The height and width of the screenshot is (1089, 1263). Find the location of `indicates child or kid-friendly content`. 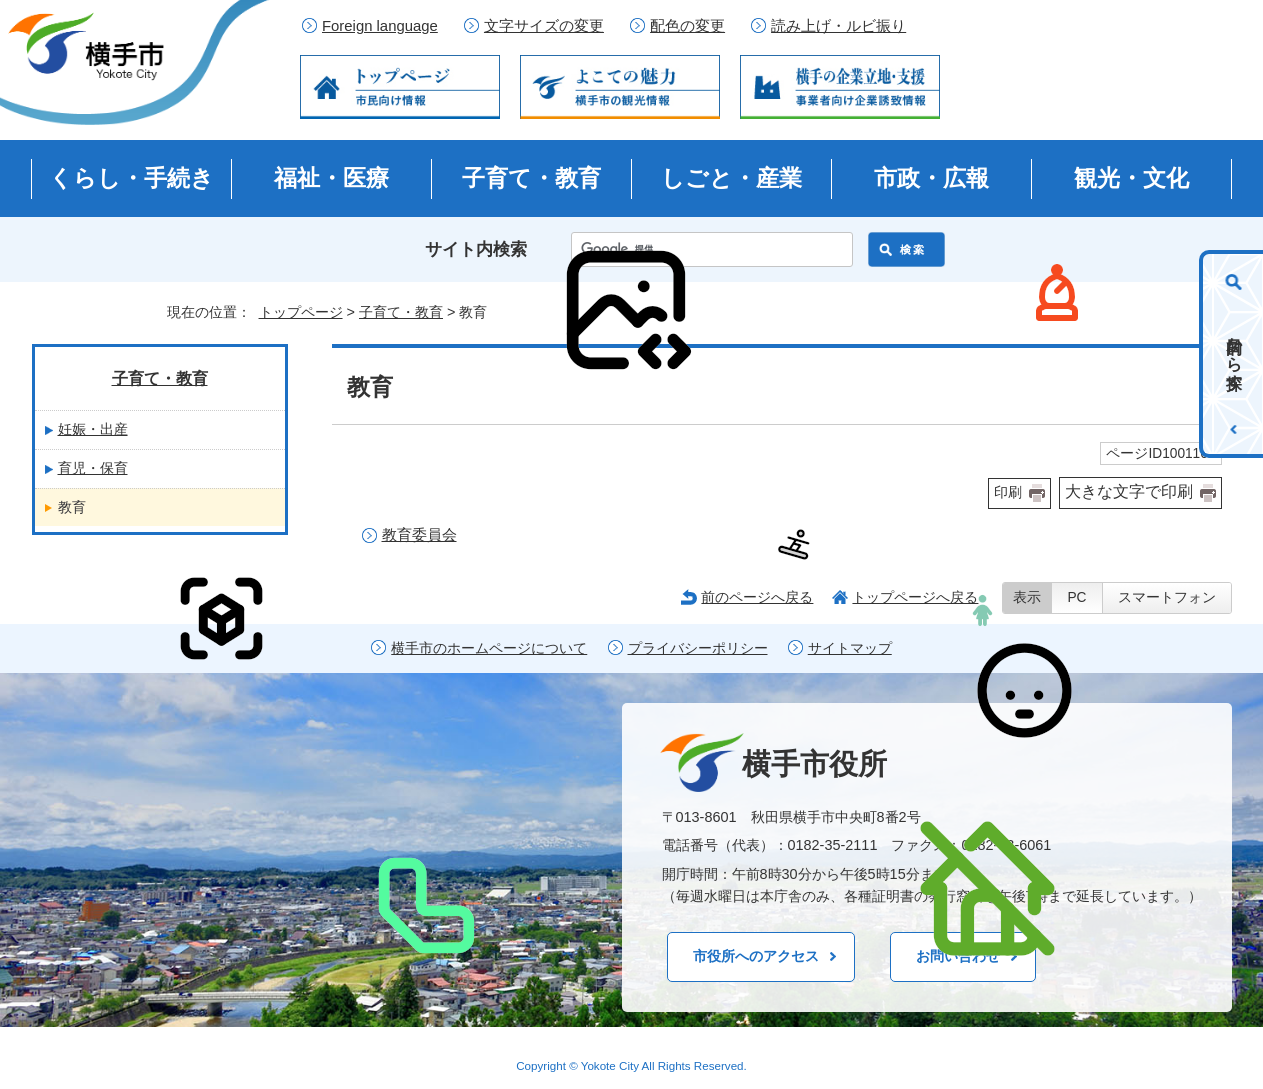

indicates child or kid-friendly content is located at coordinates (982, 610).